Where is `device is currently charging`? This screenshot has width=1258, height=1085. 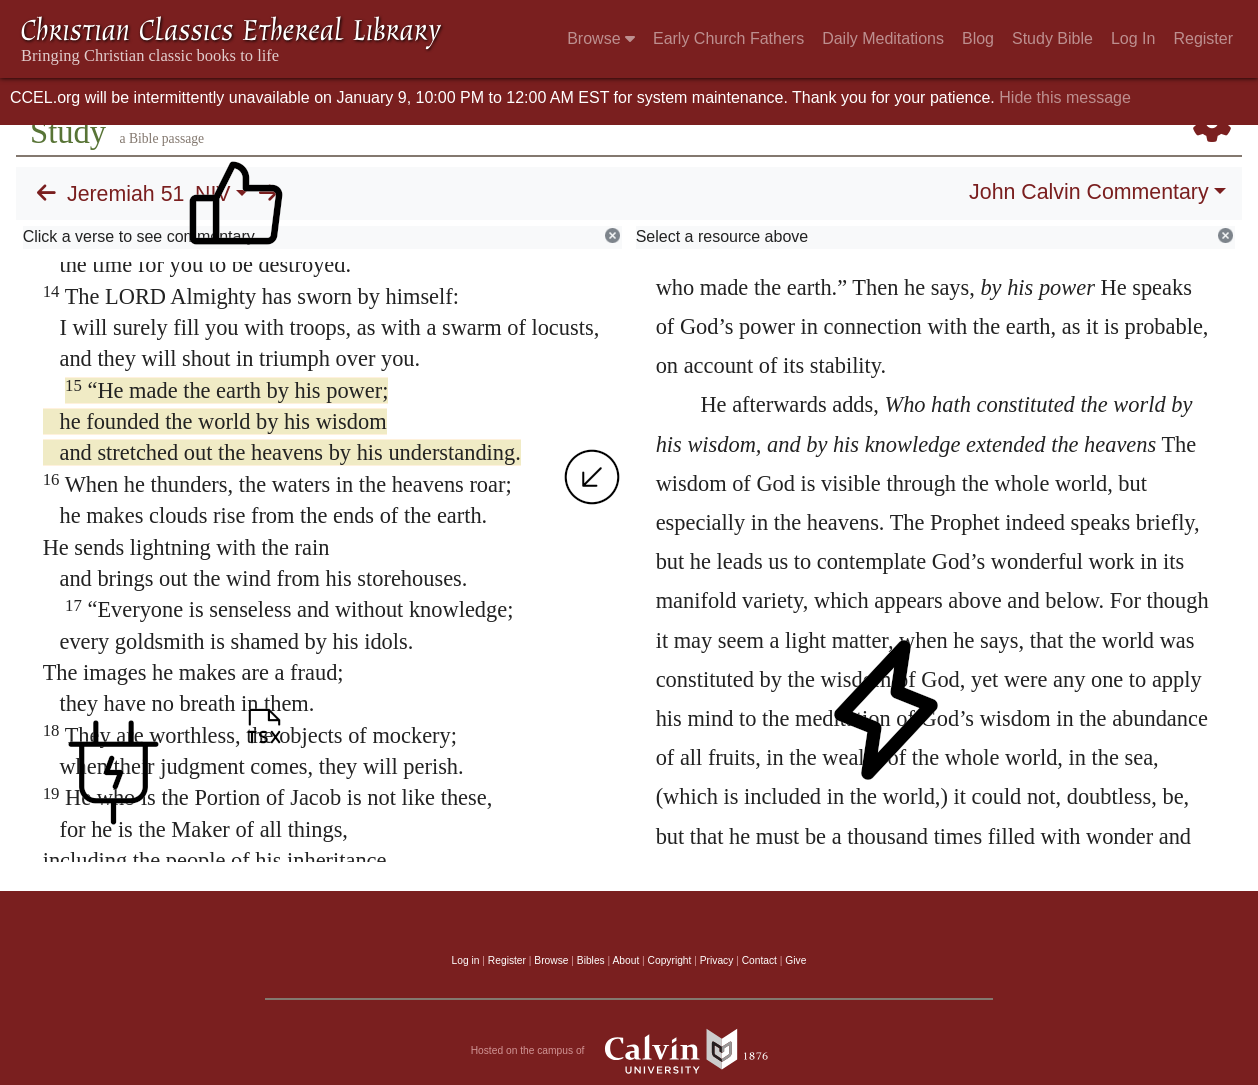
device is currently charging is located at coordinates (113, 772).